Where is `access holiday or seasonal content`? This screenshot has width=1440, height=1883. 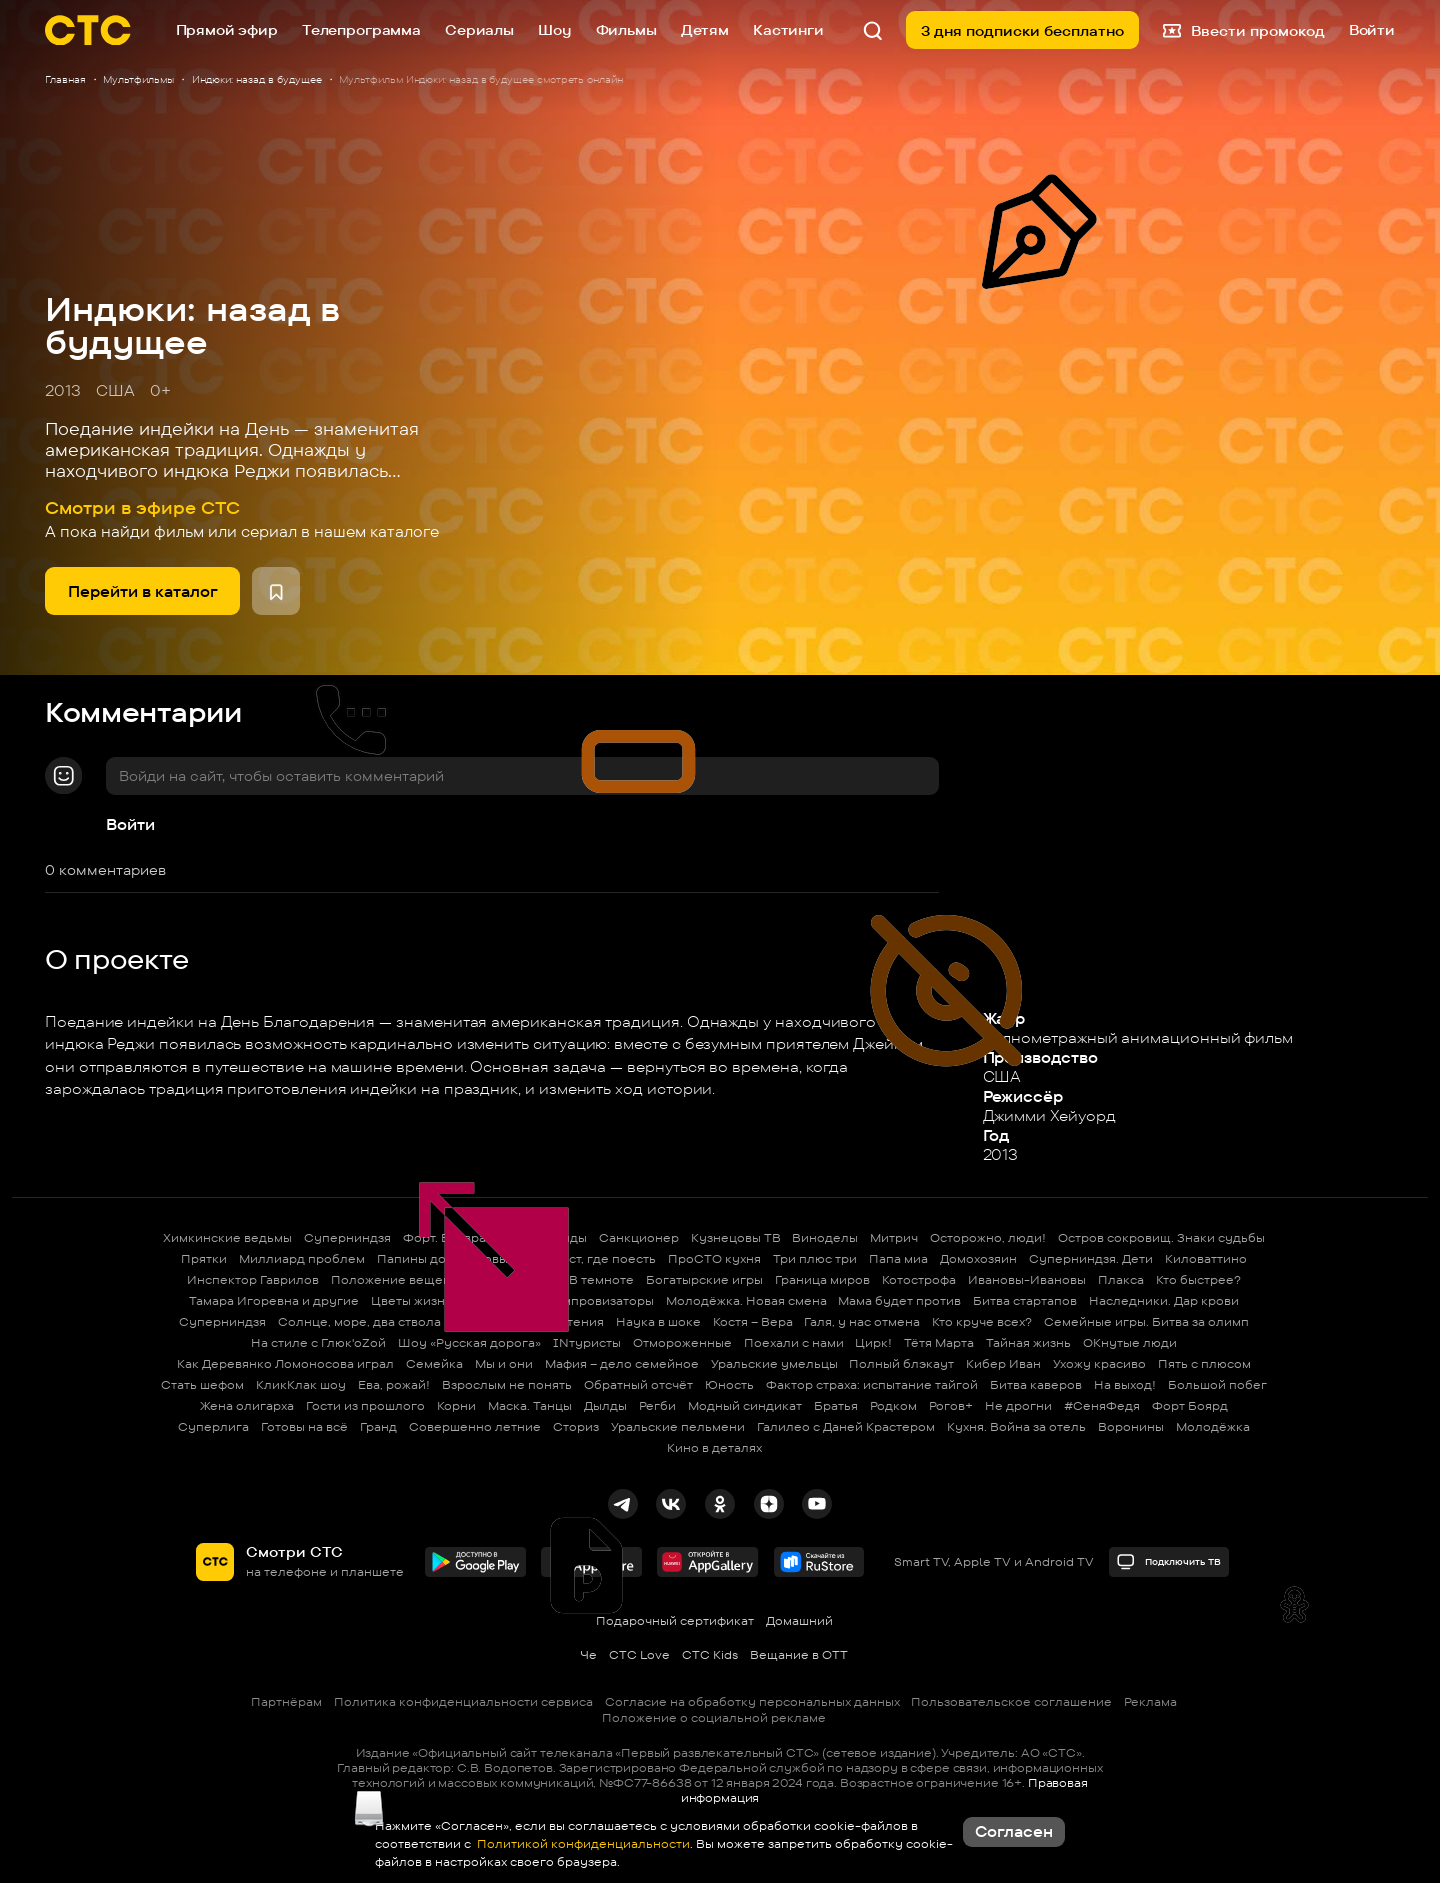 access holiday or seasonal content is located at coordinates (1294, 1604).